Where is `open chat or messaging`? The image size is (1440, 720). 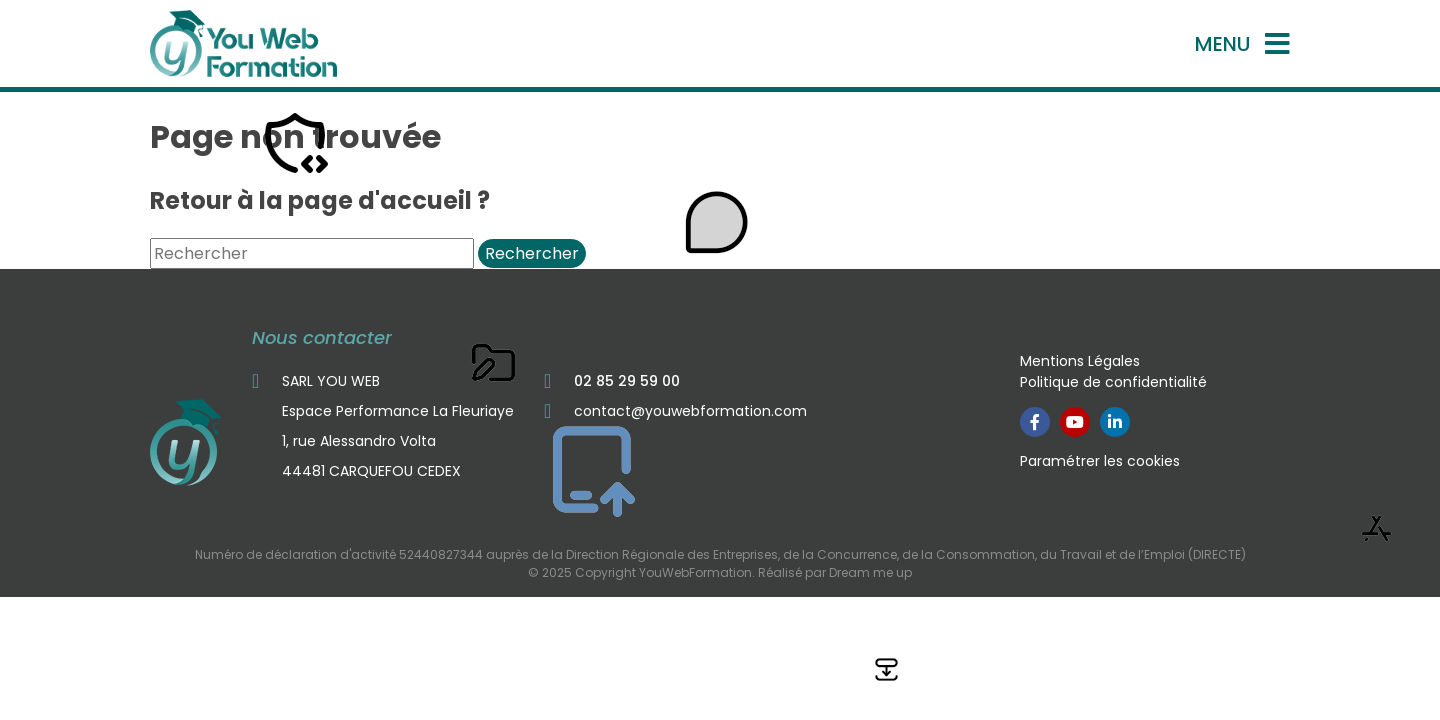
open chat or messaging is located at coordinates (715, 223).